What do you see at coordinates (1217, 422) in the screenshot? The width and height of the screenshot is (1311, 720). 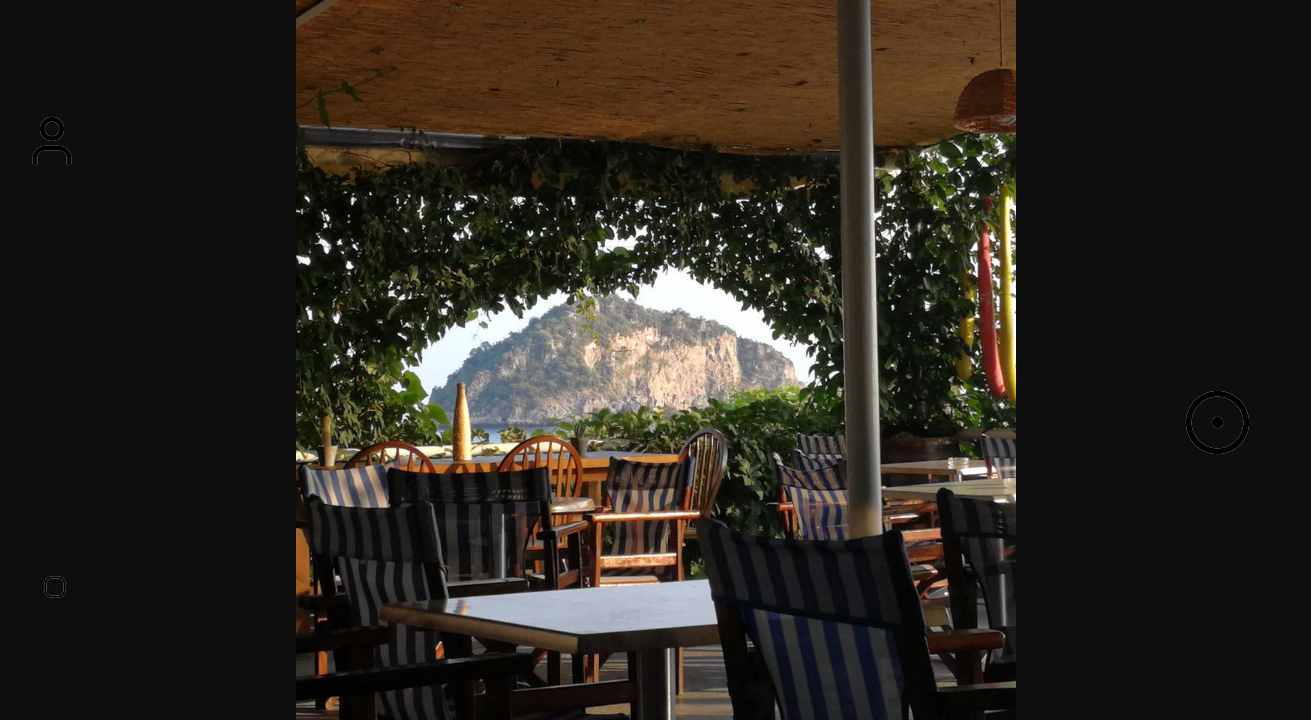 I see `select this option from a list` at bounding box center [1217, 422].